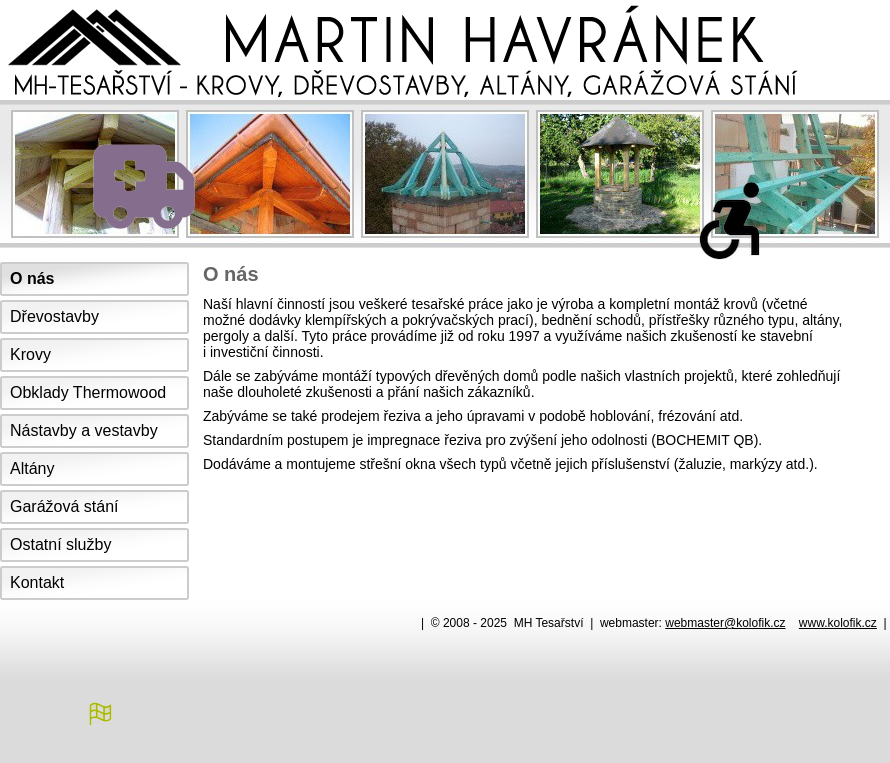 The height and width of the screenshot is (763, 890). I want to click on indicates finish line or goal completion, so click(99, 713).